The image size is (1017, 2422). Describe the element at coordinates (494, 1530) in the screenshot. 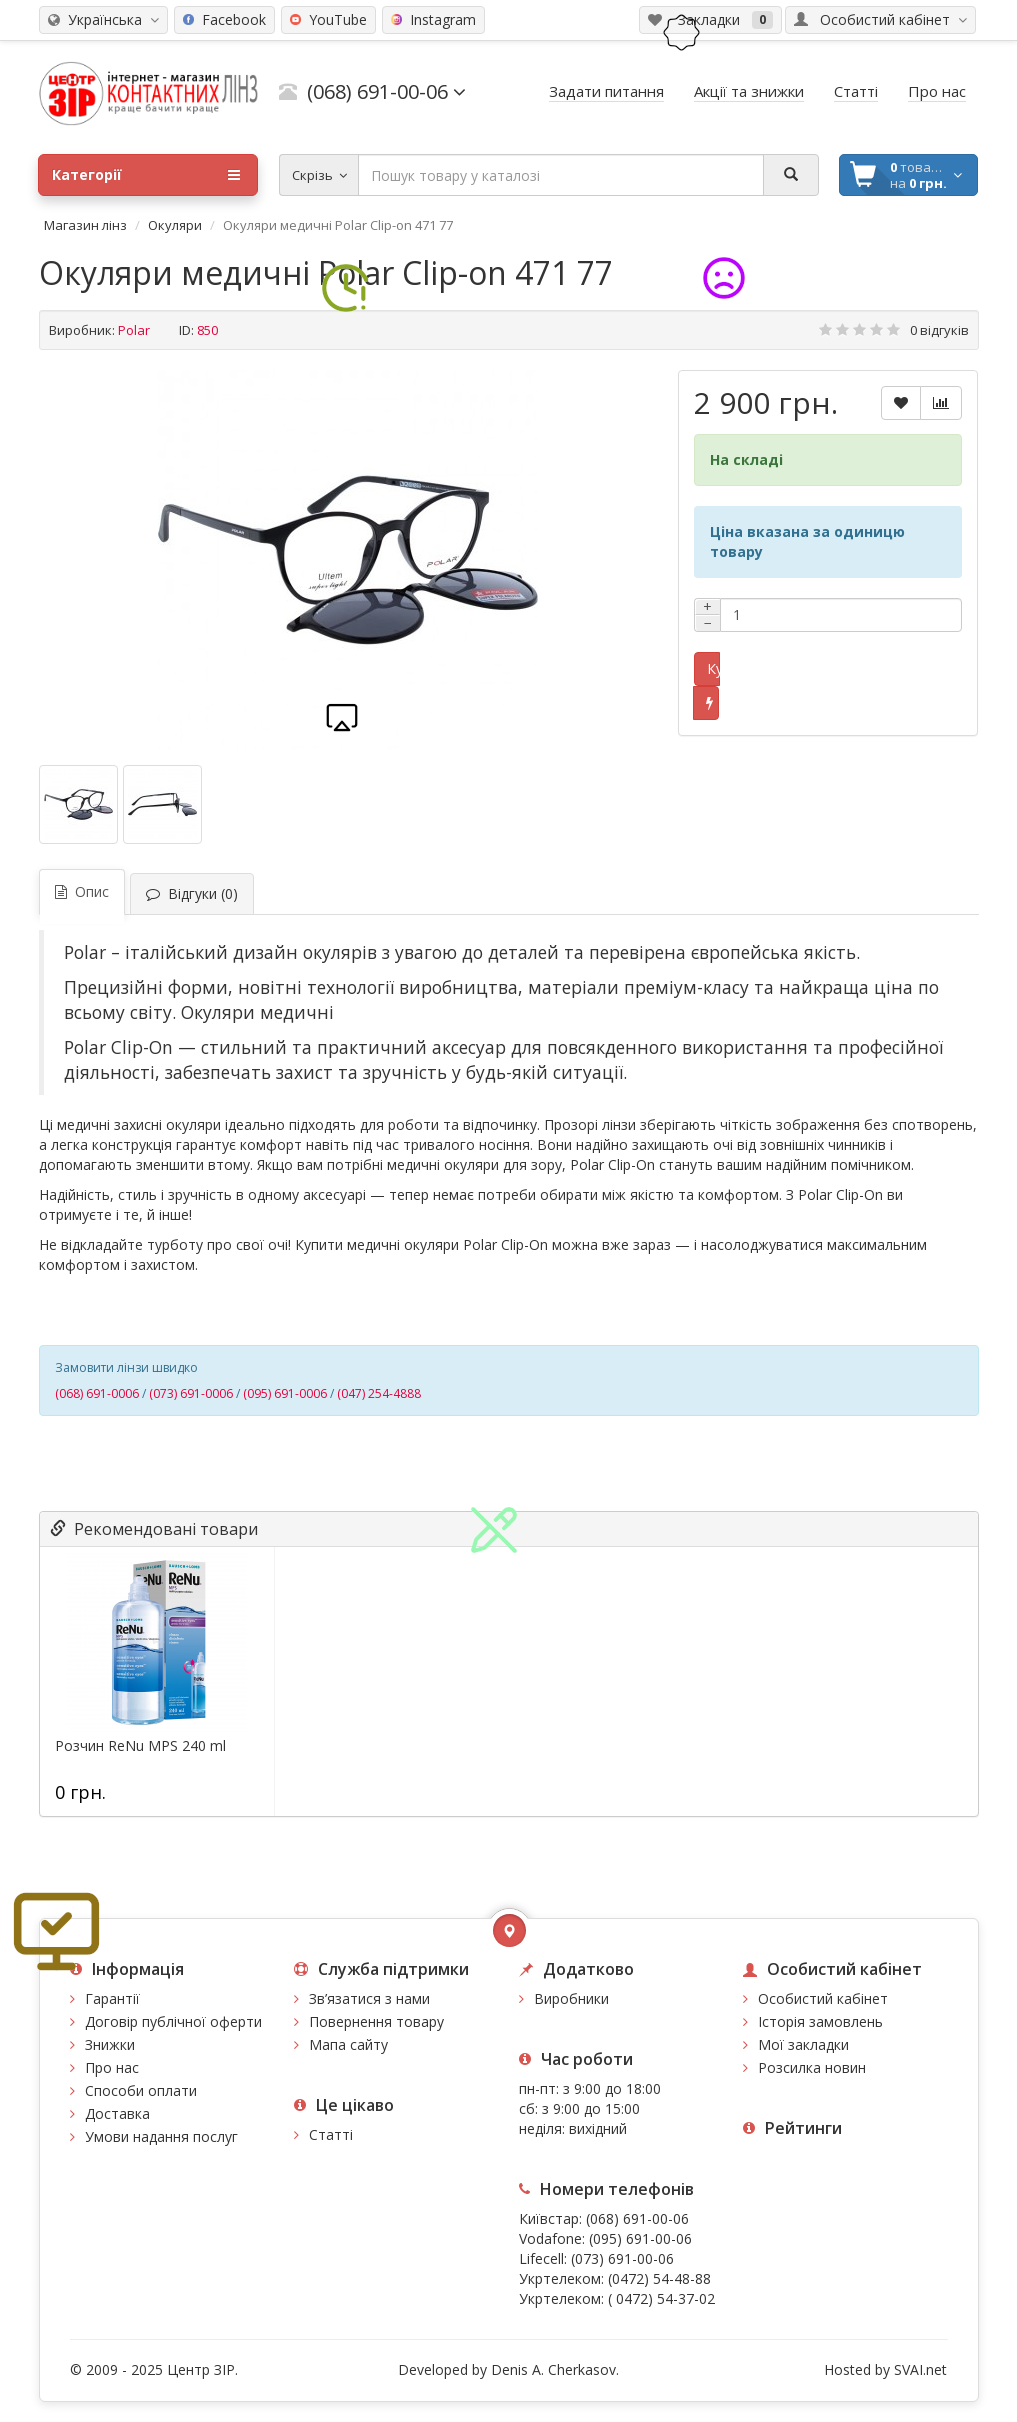

I see `editing is disabled` at that location.